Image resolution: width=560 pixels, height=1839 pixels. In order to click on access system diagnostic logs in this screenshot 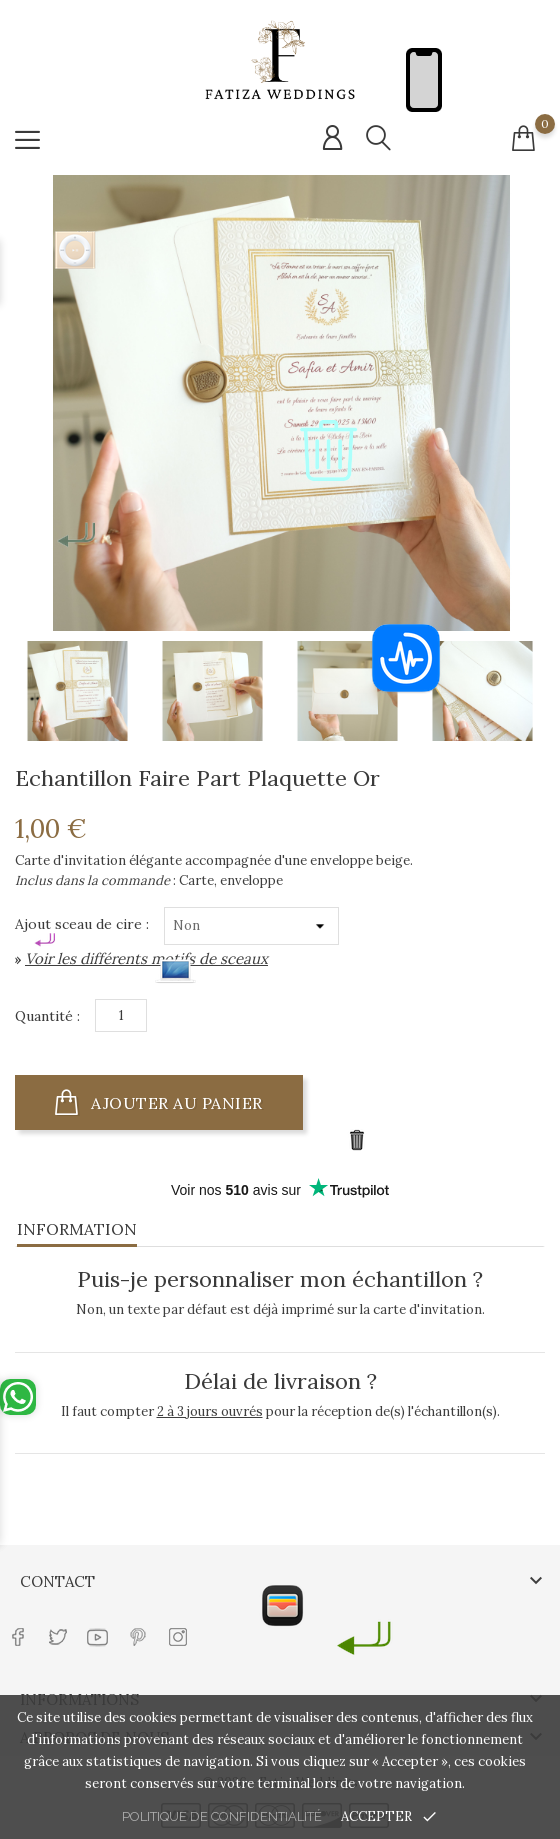, I will do `click(406, 658)`.